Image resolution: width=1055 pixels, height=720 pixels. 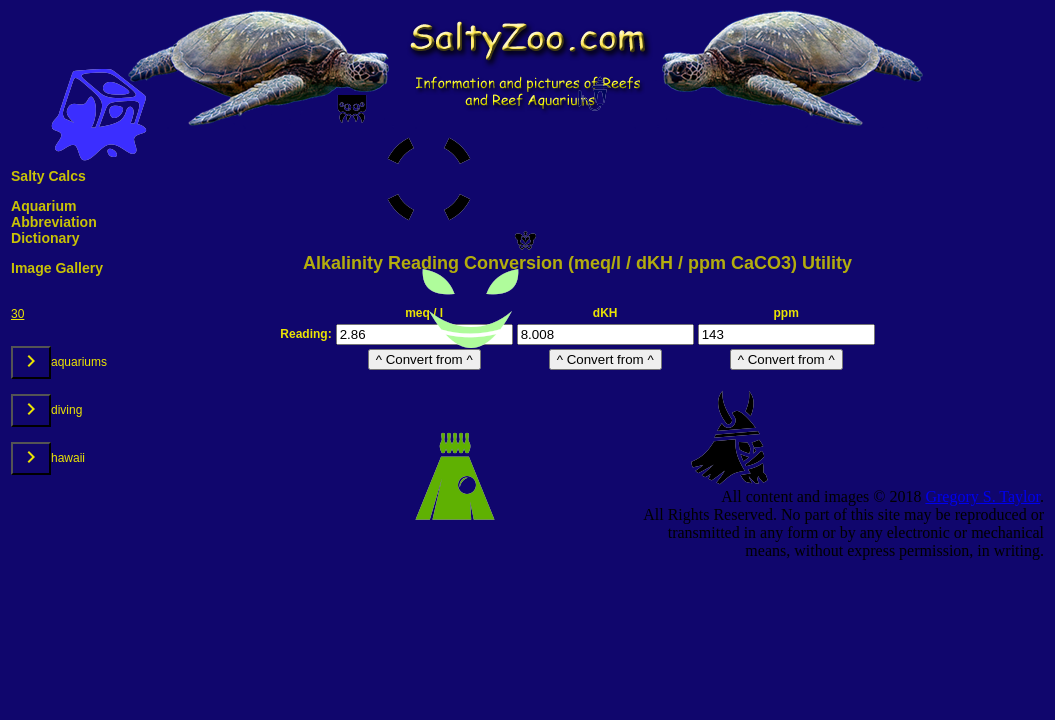 What do you see at coordinates (455, 476) in the screenshot?
I see `access bowling alley locations or games` at bounding box center [455, 476].